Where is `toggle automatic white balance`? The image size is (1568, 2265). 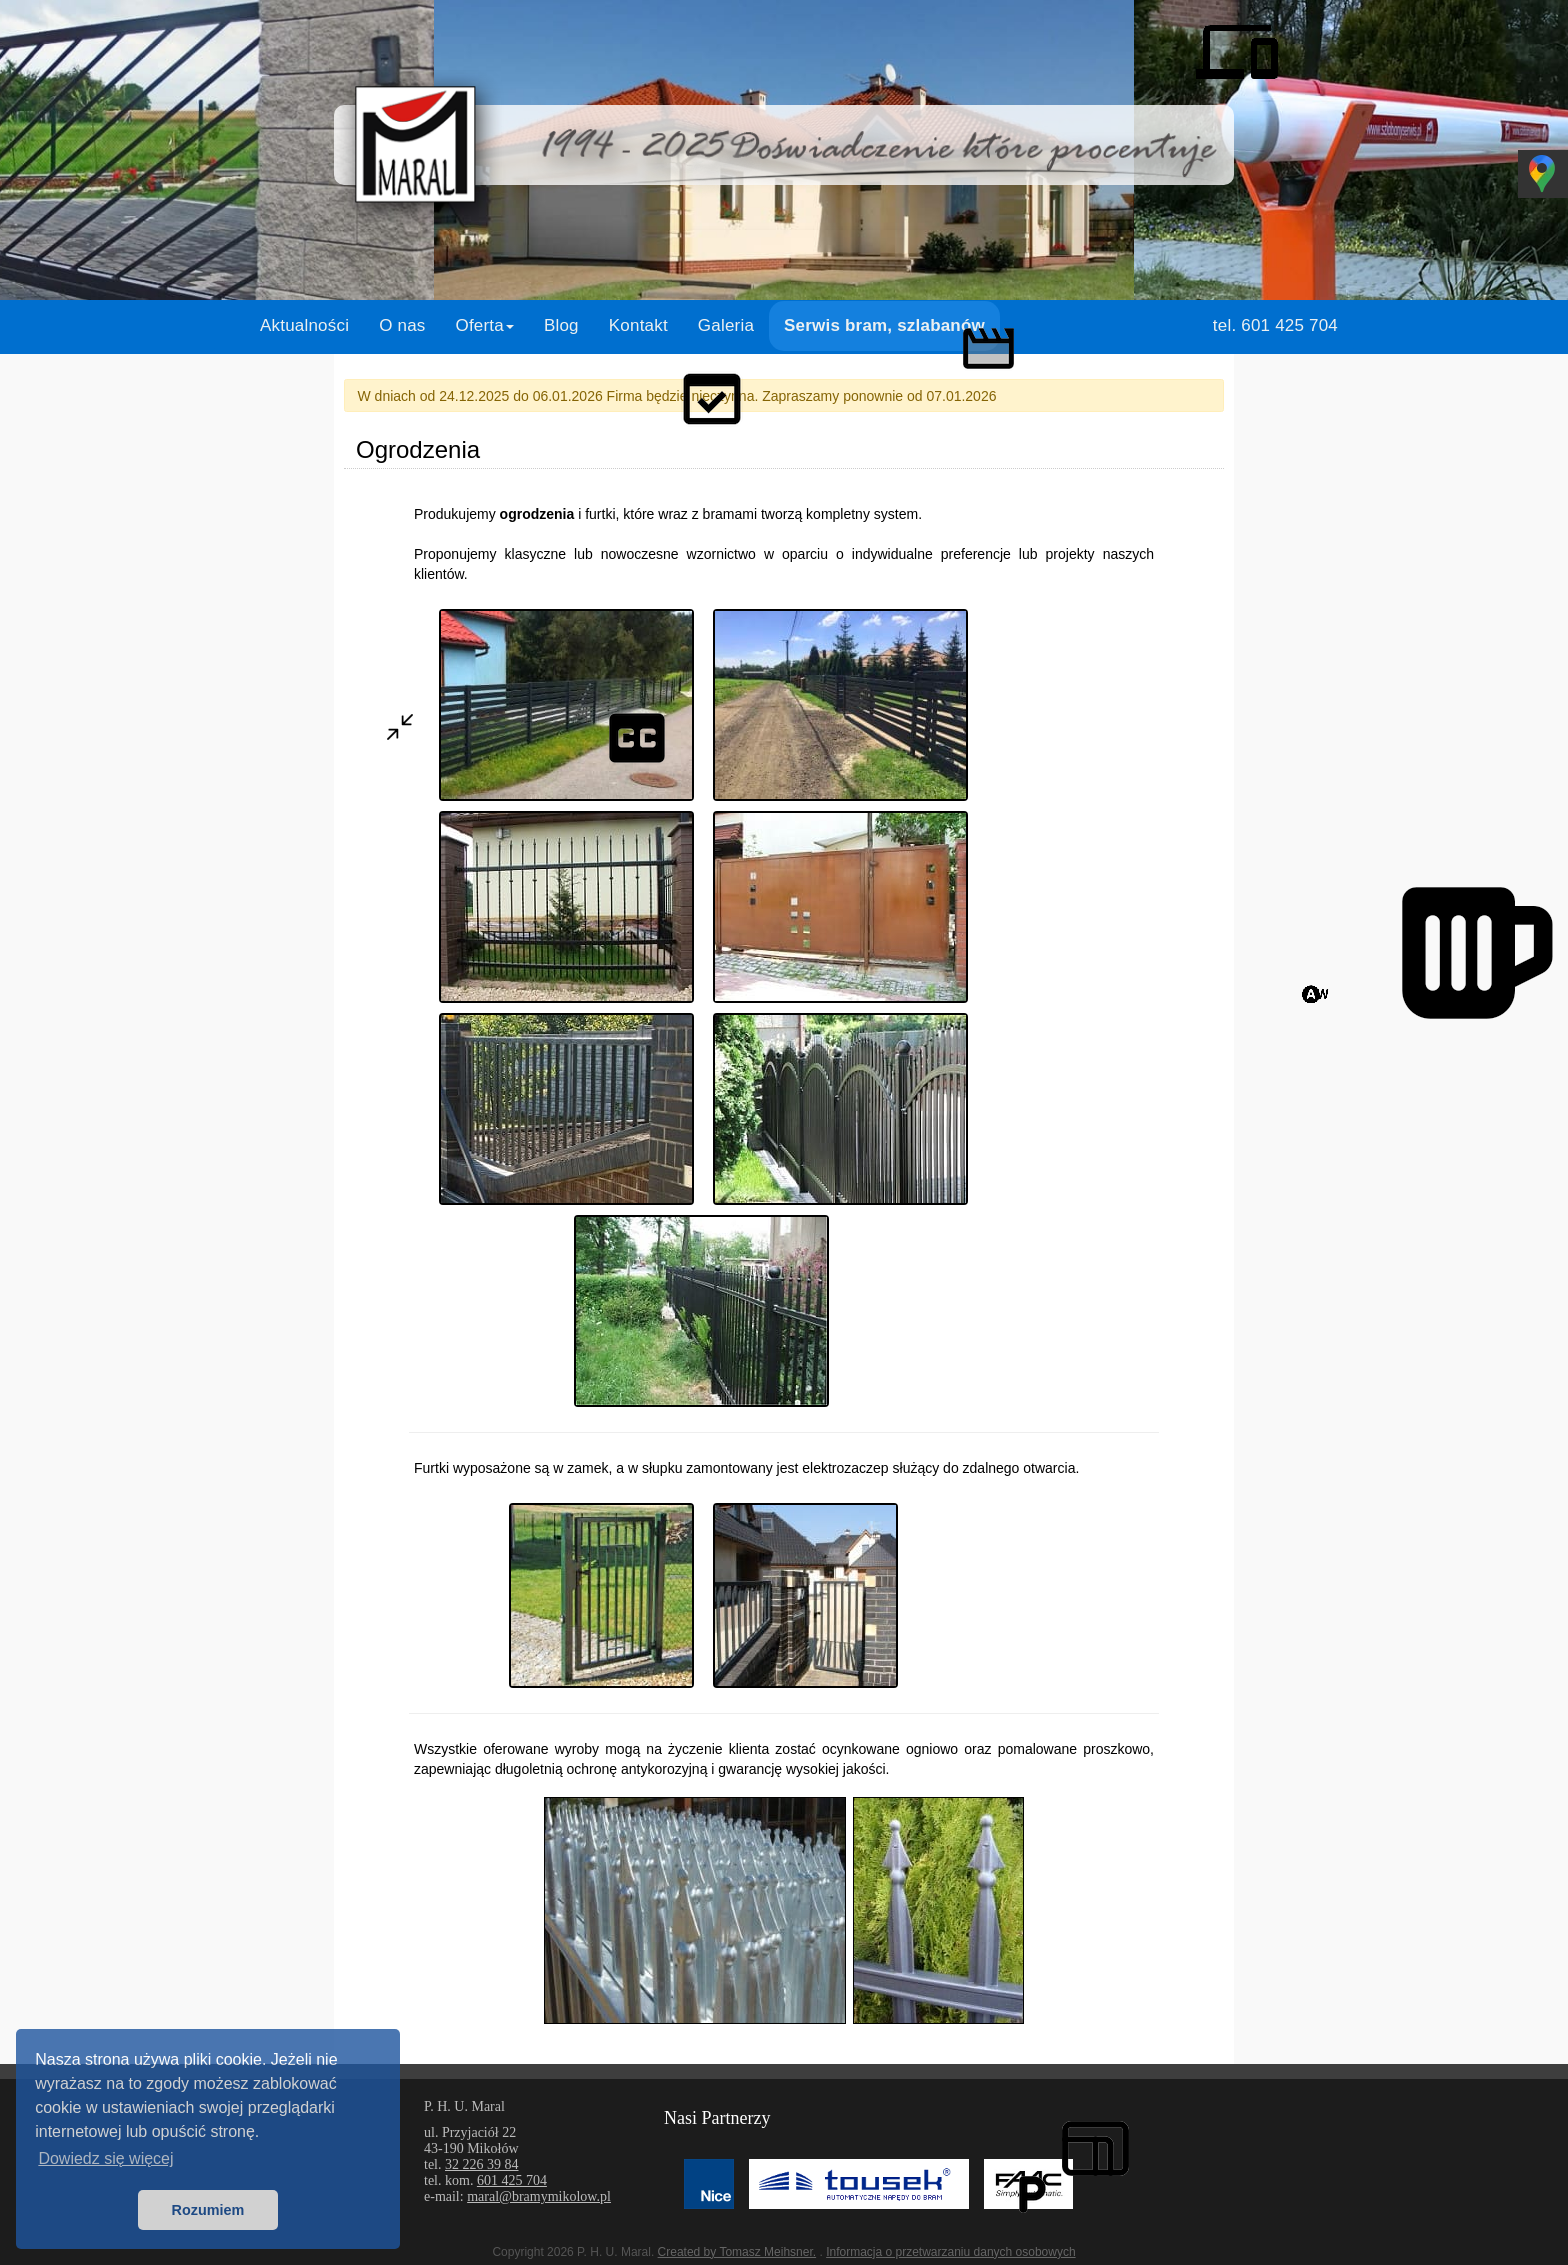
toggle automatic white balance is located at coordinates (1315, 994).